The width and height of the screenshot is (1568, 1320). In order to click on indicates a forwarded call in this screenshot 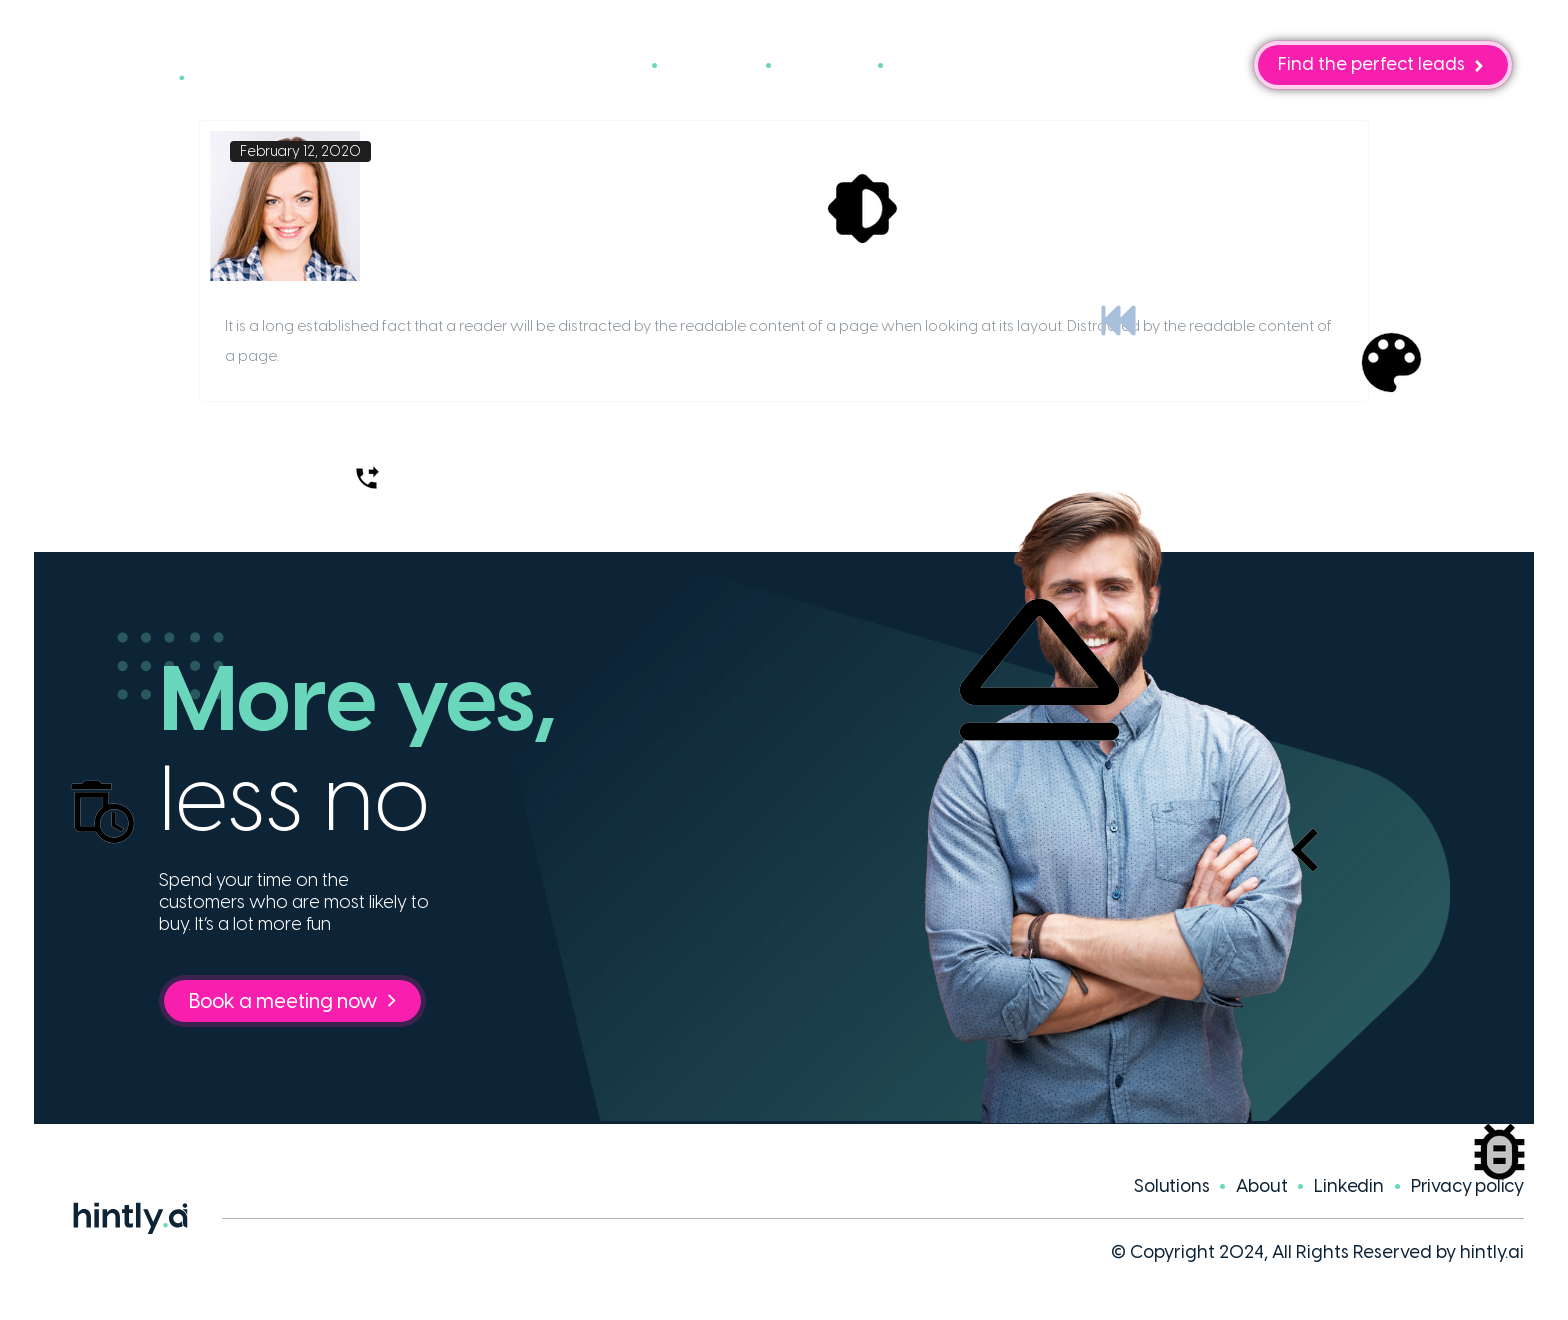, I will do `click(366, 478)`.